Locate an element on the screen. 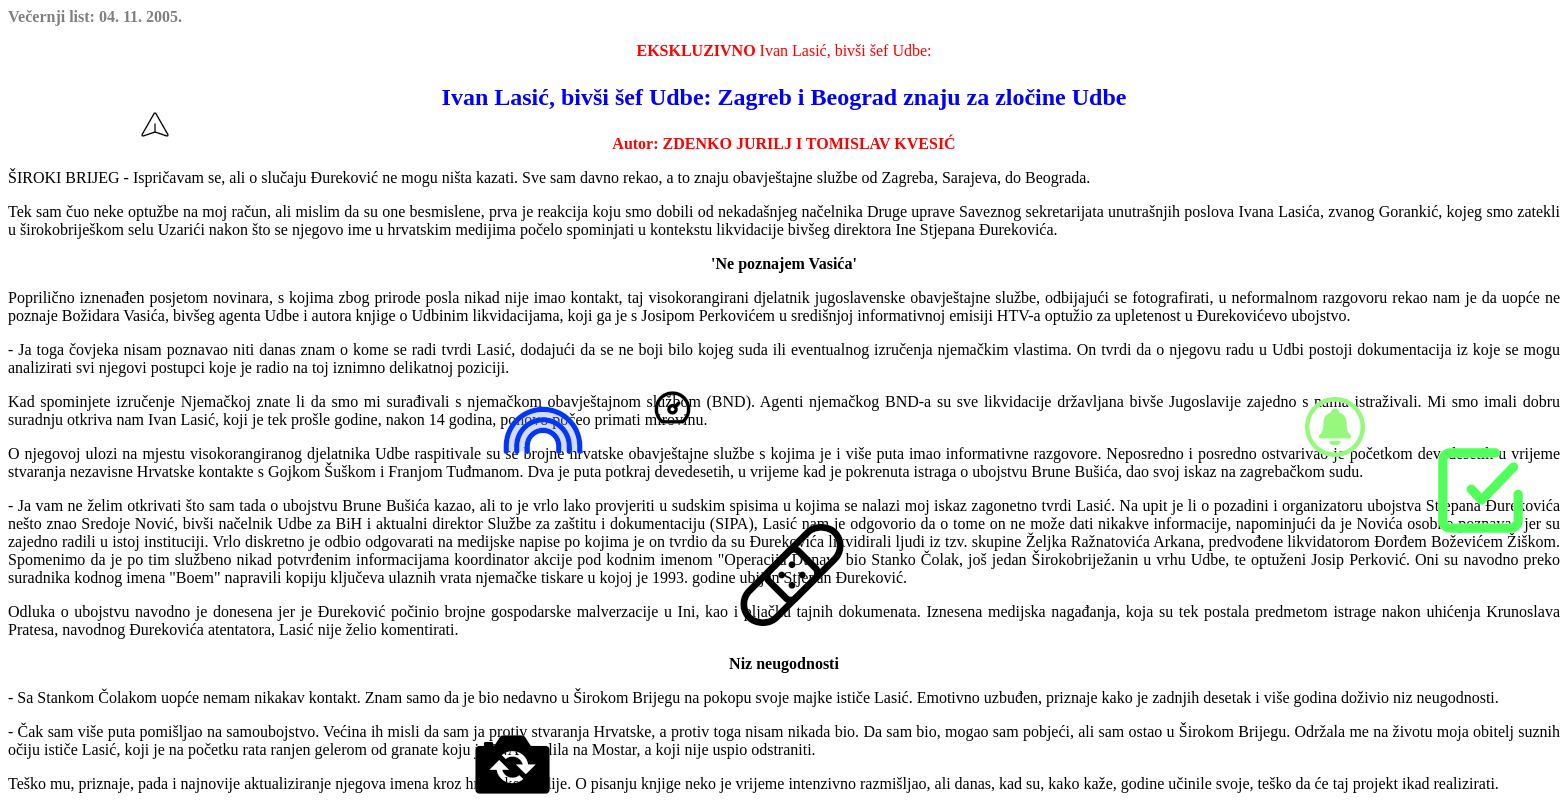 Image resolution: width=1568 pixels, height=809 pixels. access first aid or medical information is located at coordinates (792, 575).